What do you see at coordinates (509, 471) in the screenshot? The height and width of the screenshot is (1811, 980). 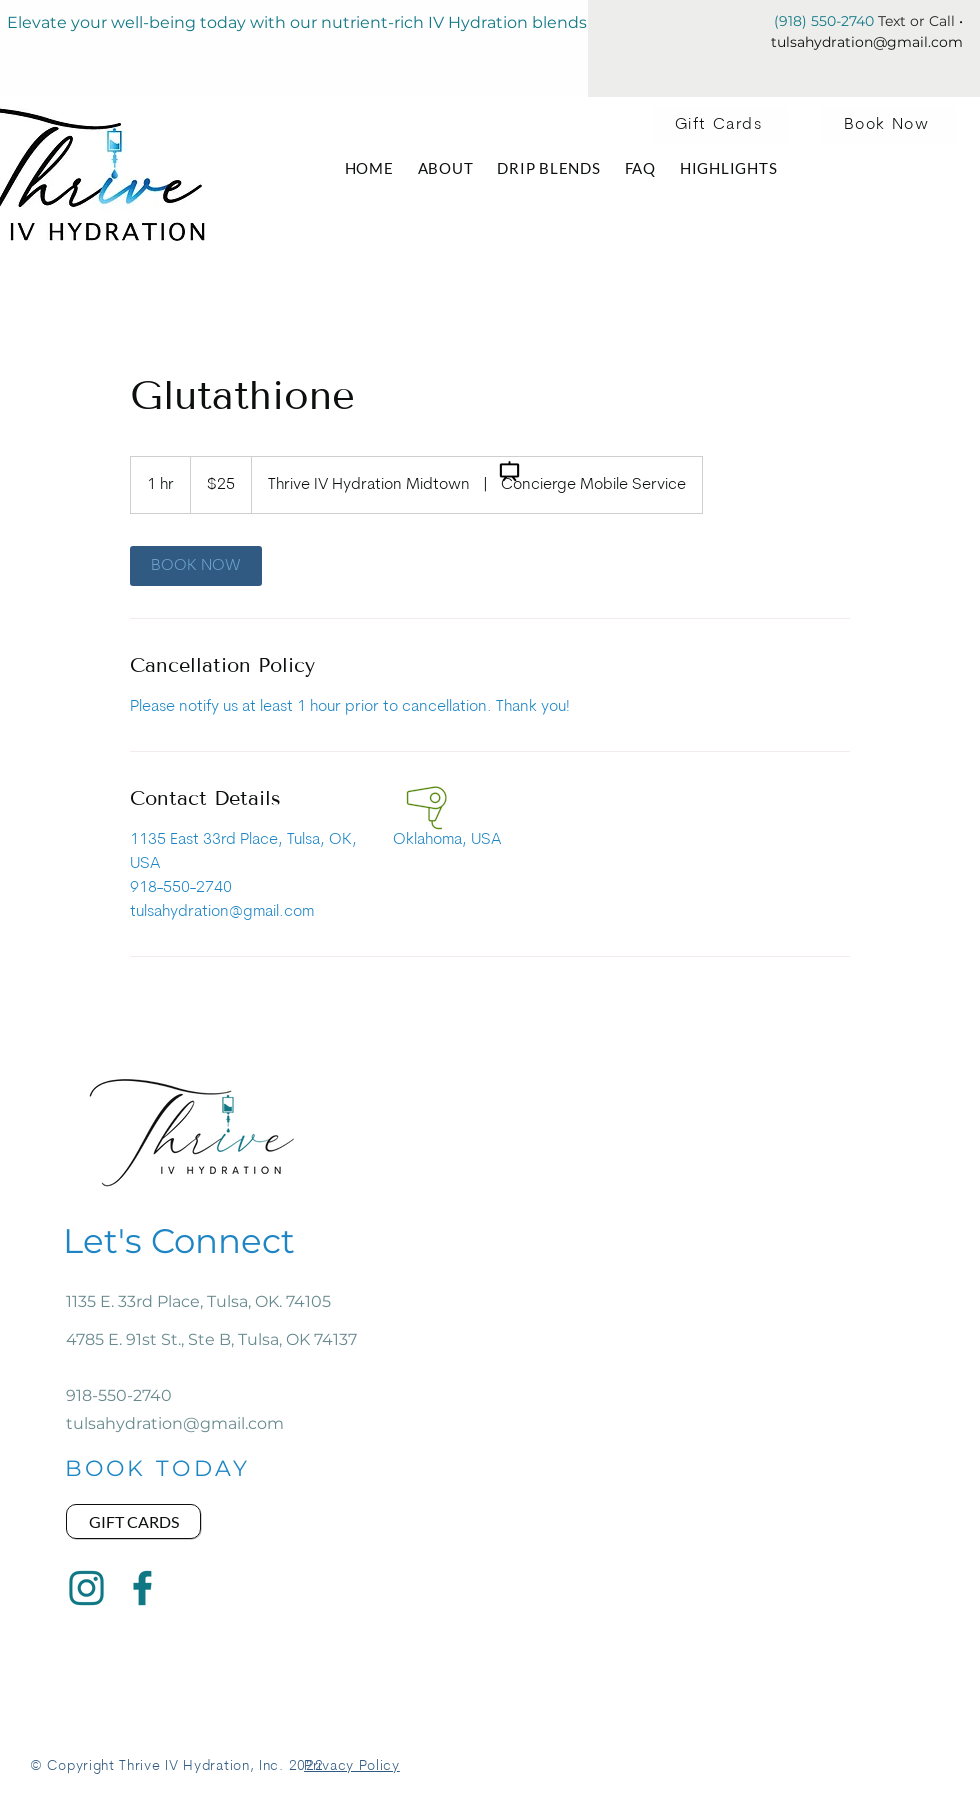 I see `start or view a presentation` at bounding box center [509, 471].